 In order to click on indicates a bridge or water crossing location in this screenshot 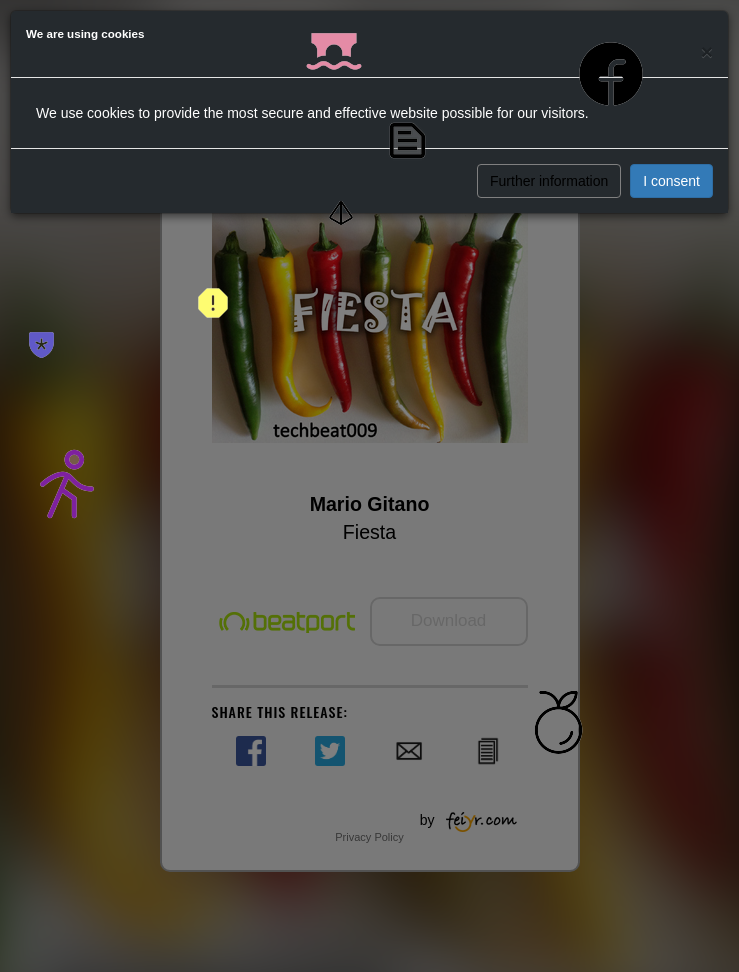, I will do `click(334, 50)`.